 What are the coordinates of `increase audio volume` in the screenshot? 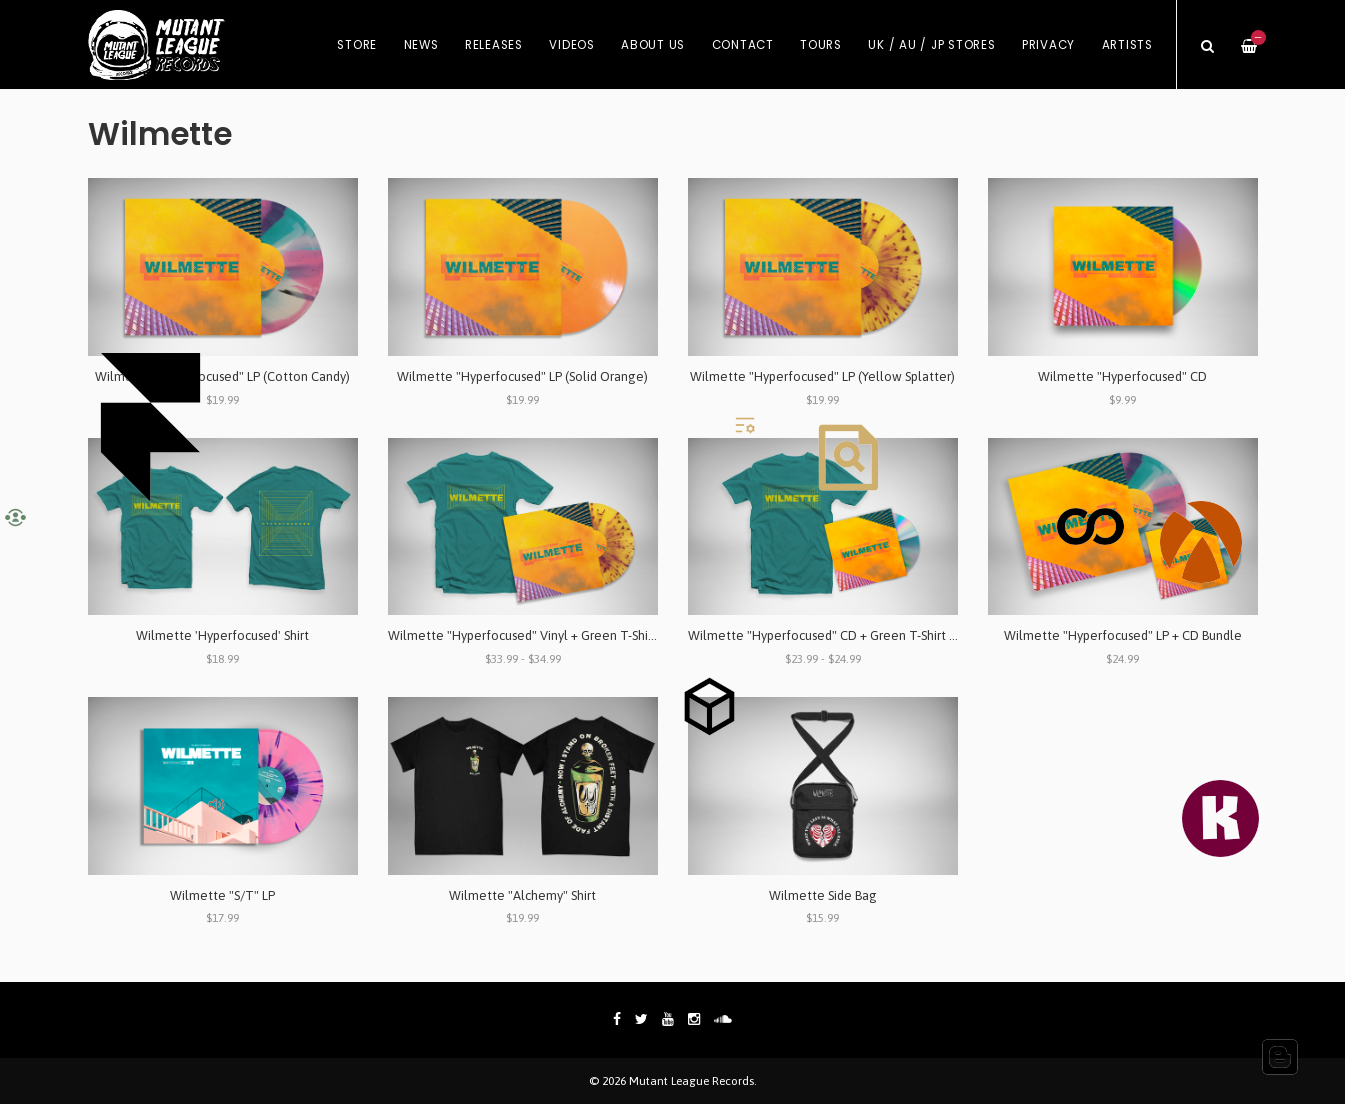 It's located at (216, 804).